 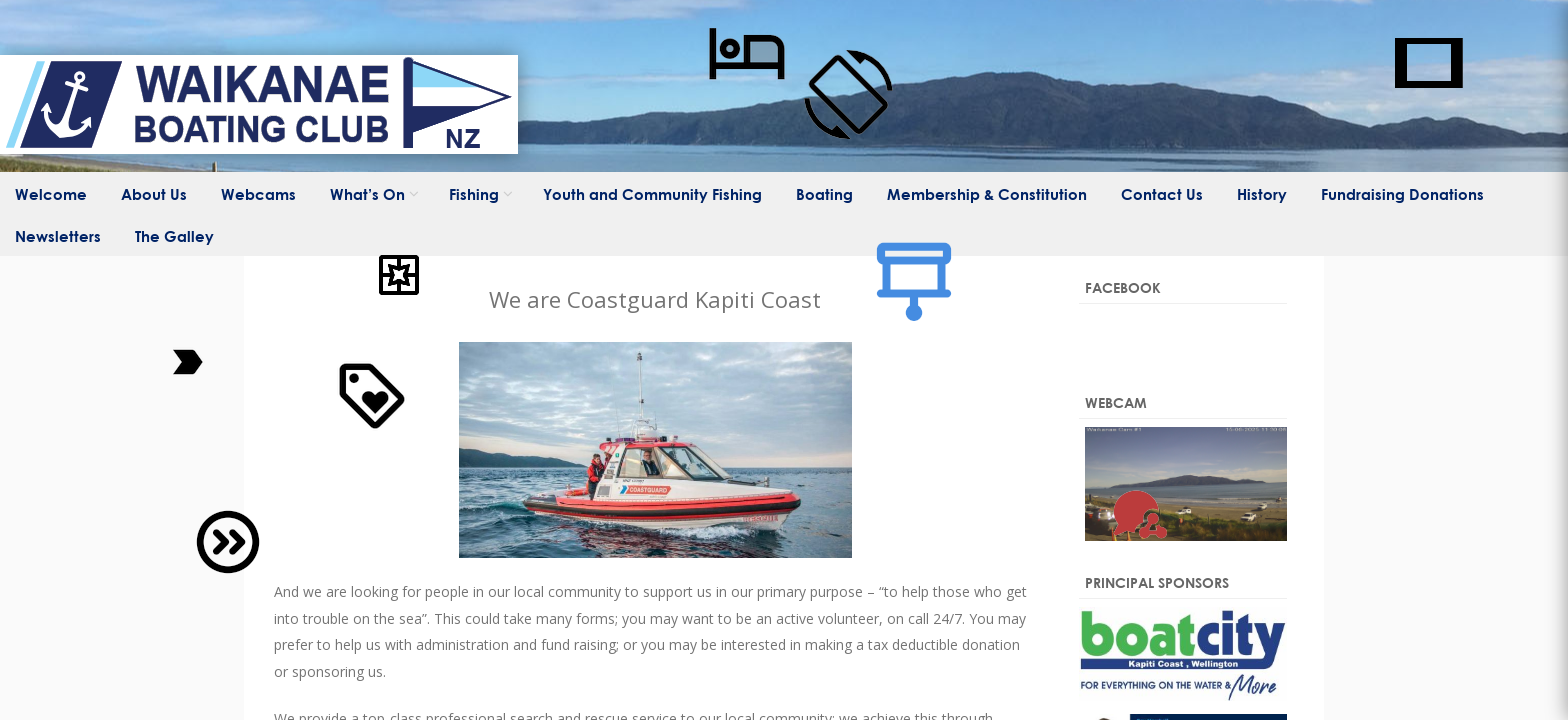 I want to click on mark a message or item as important, so click(x=187, y=362).